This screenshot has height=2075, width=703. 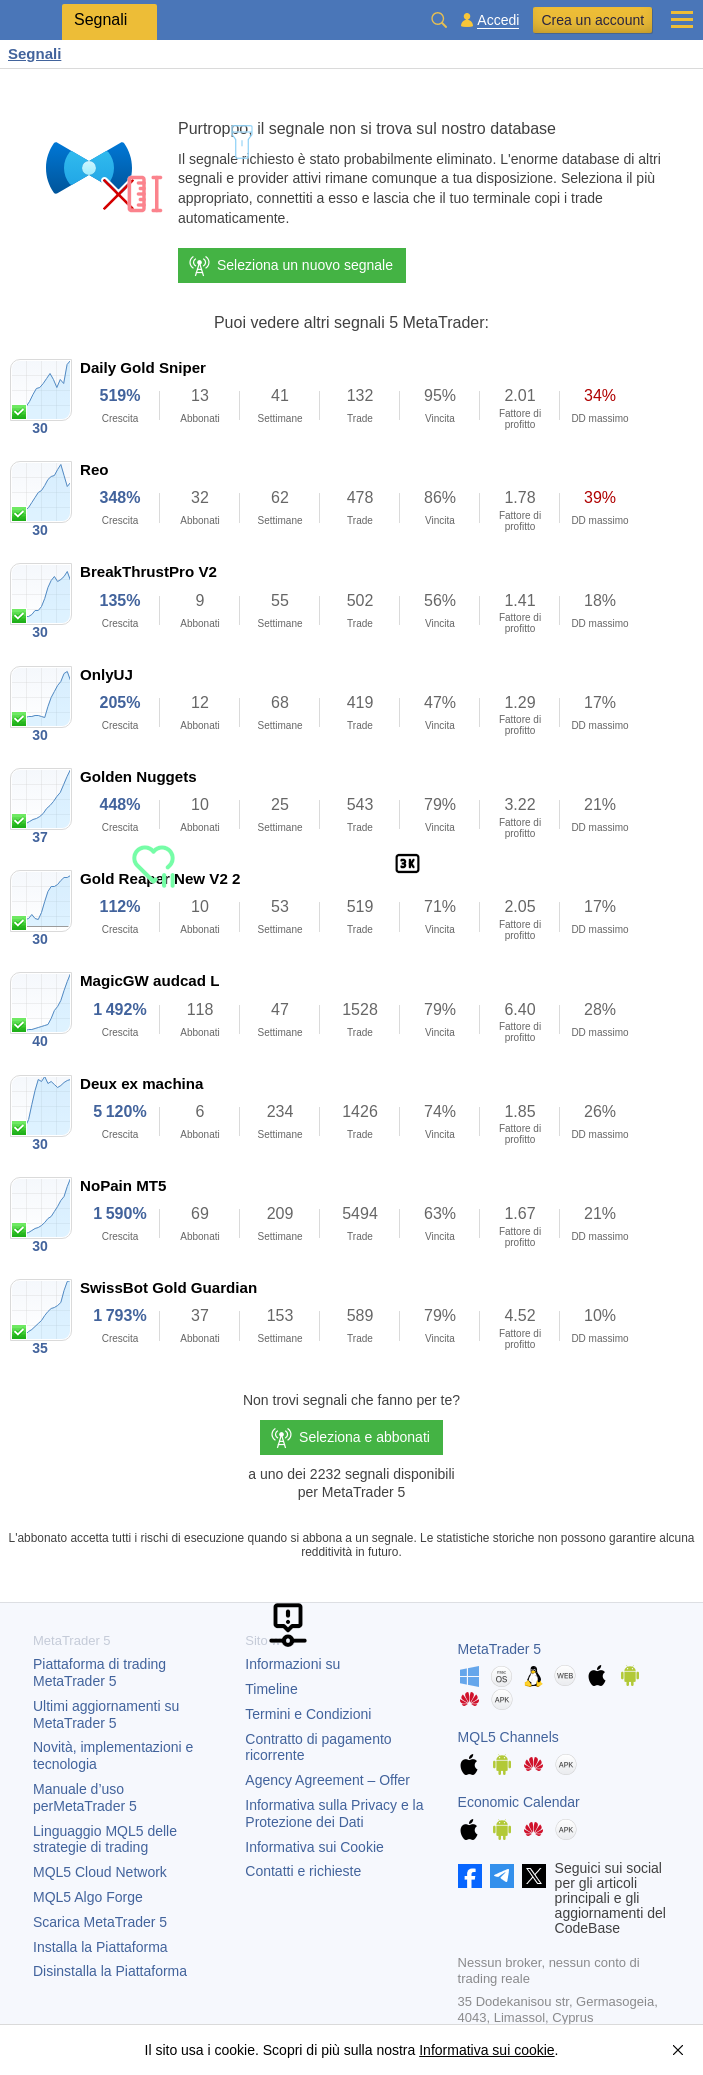 What do you see at coordinates (153, 864) in the screenshot?
I see `pause health monitoring or tracking` at bounding box center [153, 864].